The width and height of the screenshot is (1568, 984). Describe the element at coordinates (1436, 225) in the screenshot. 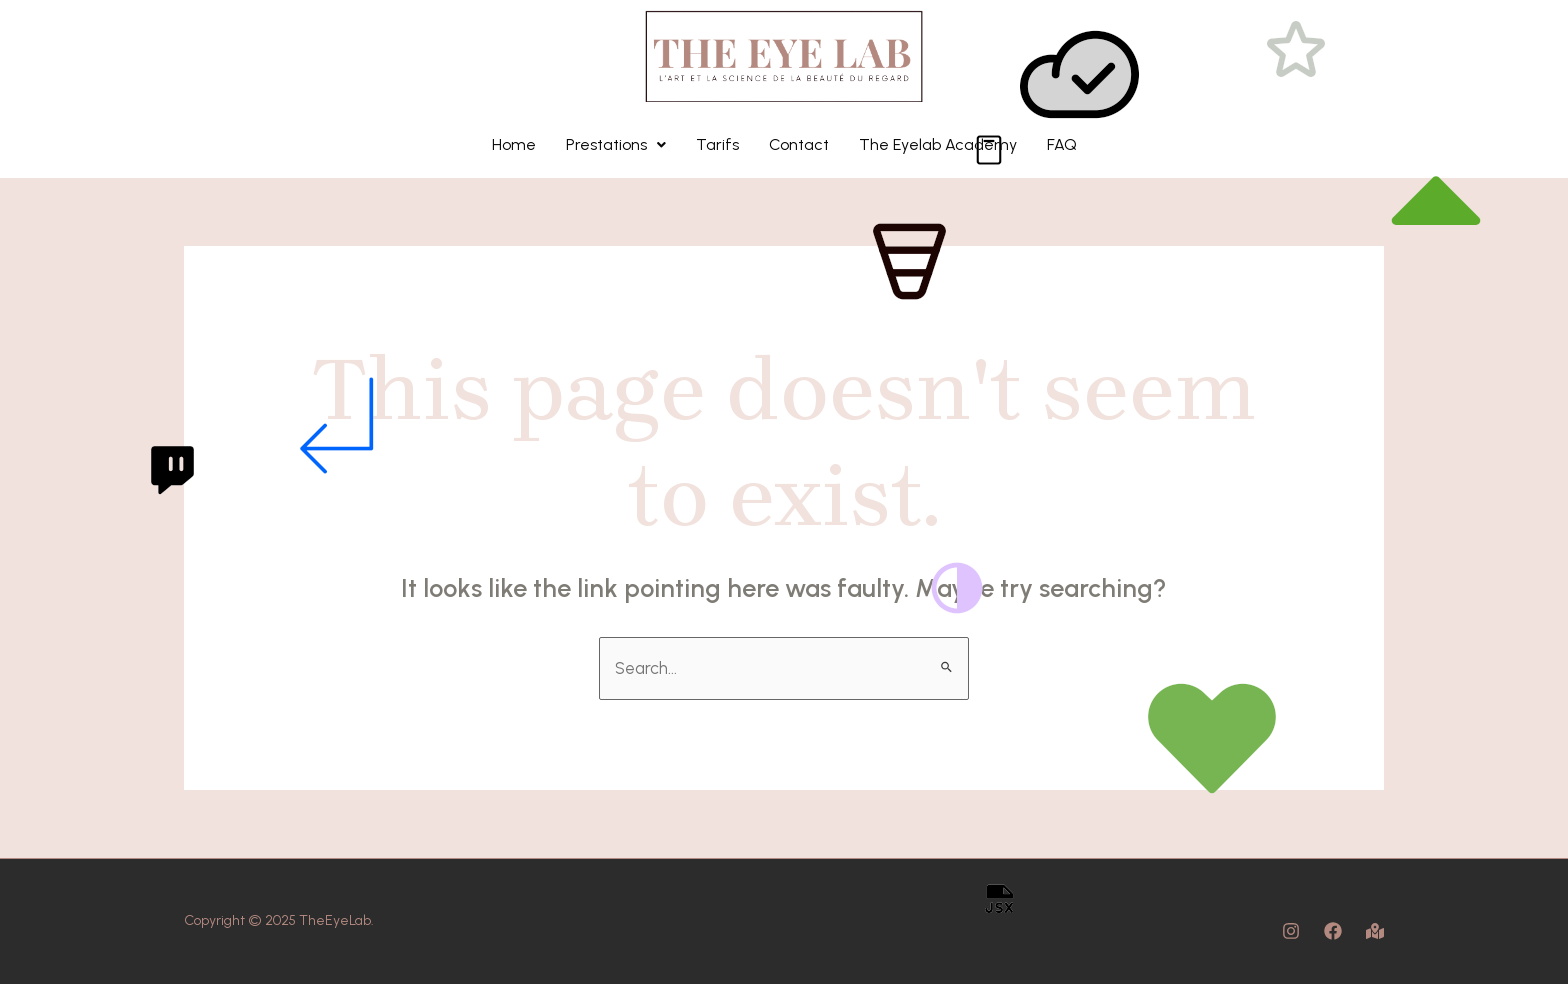

I see `navigate up or go to previous item` at that location.